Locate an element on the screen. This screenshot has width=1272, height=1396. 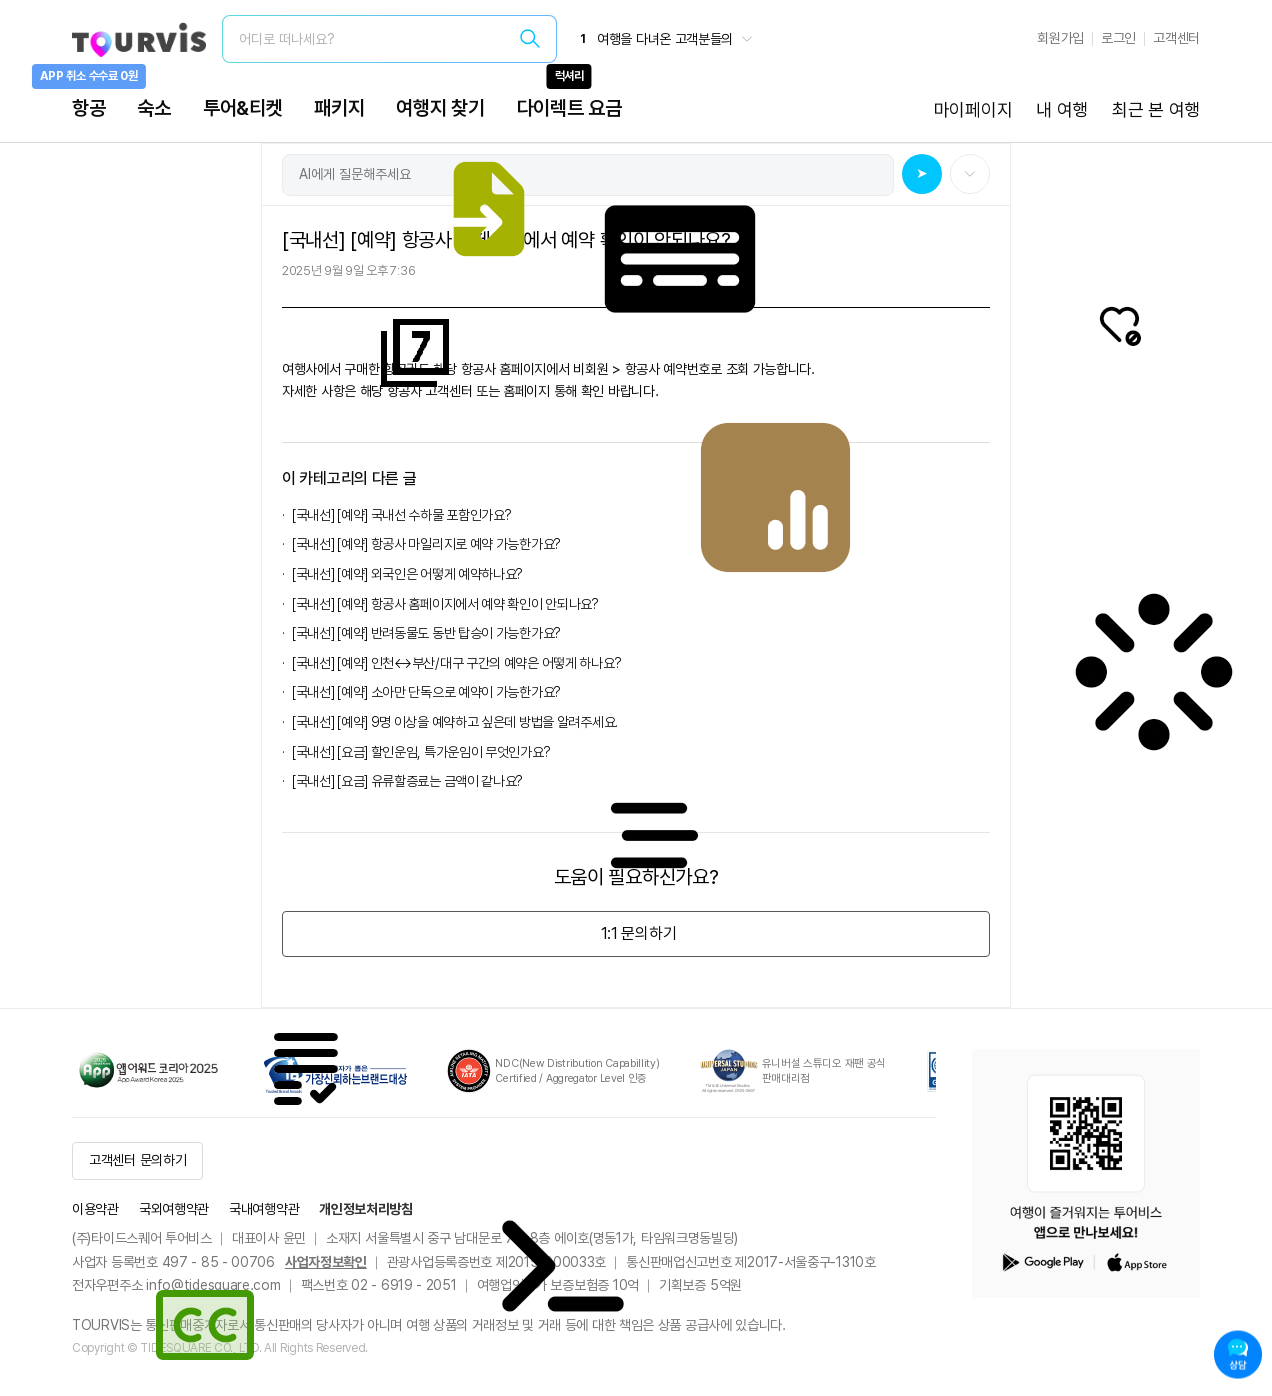
open the on-screen keyboard is located at coordinates (680, 259).